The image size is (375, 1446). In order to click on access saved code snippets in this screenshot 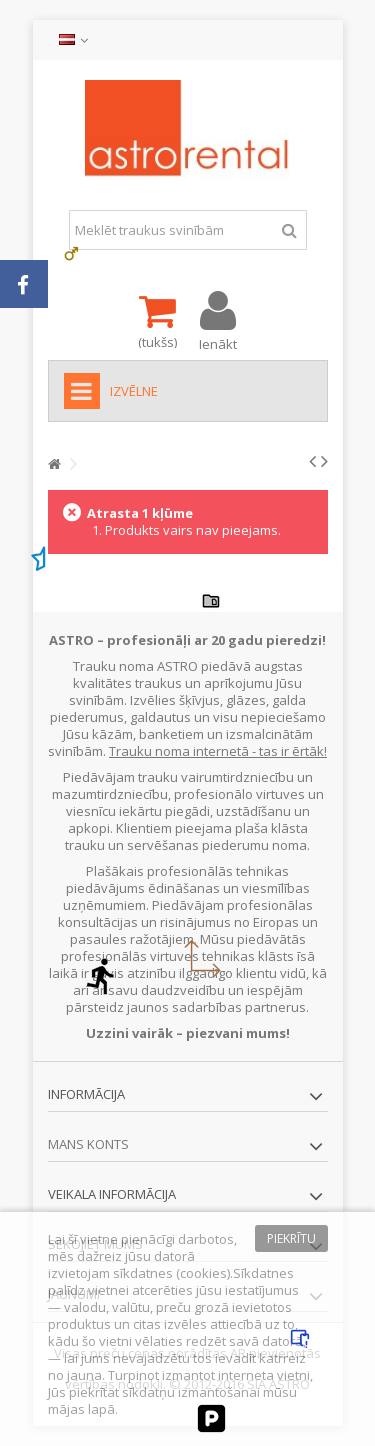, I will do `click(211, 601)`.